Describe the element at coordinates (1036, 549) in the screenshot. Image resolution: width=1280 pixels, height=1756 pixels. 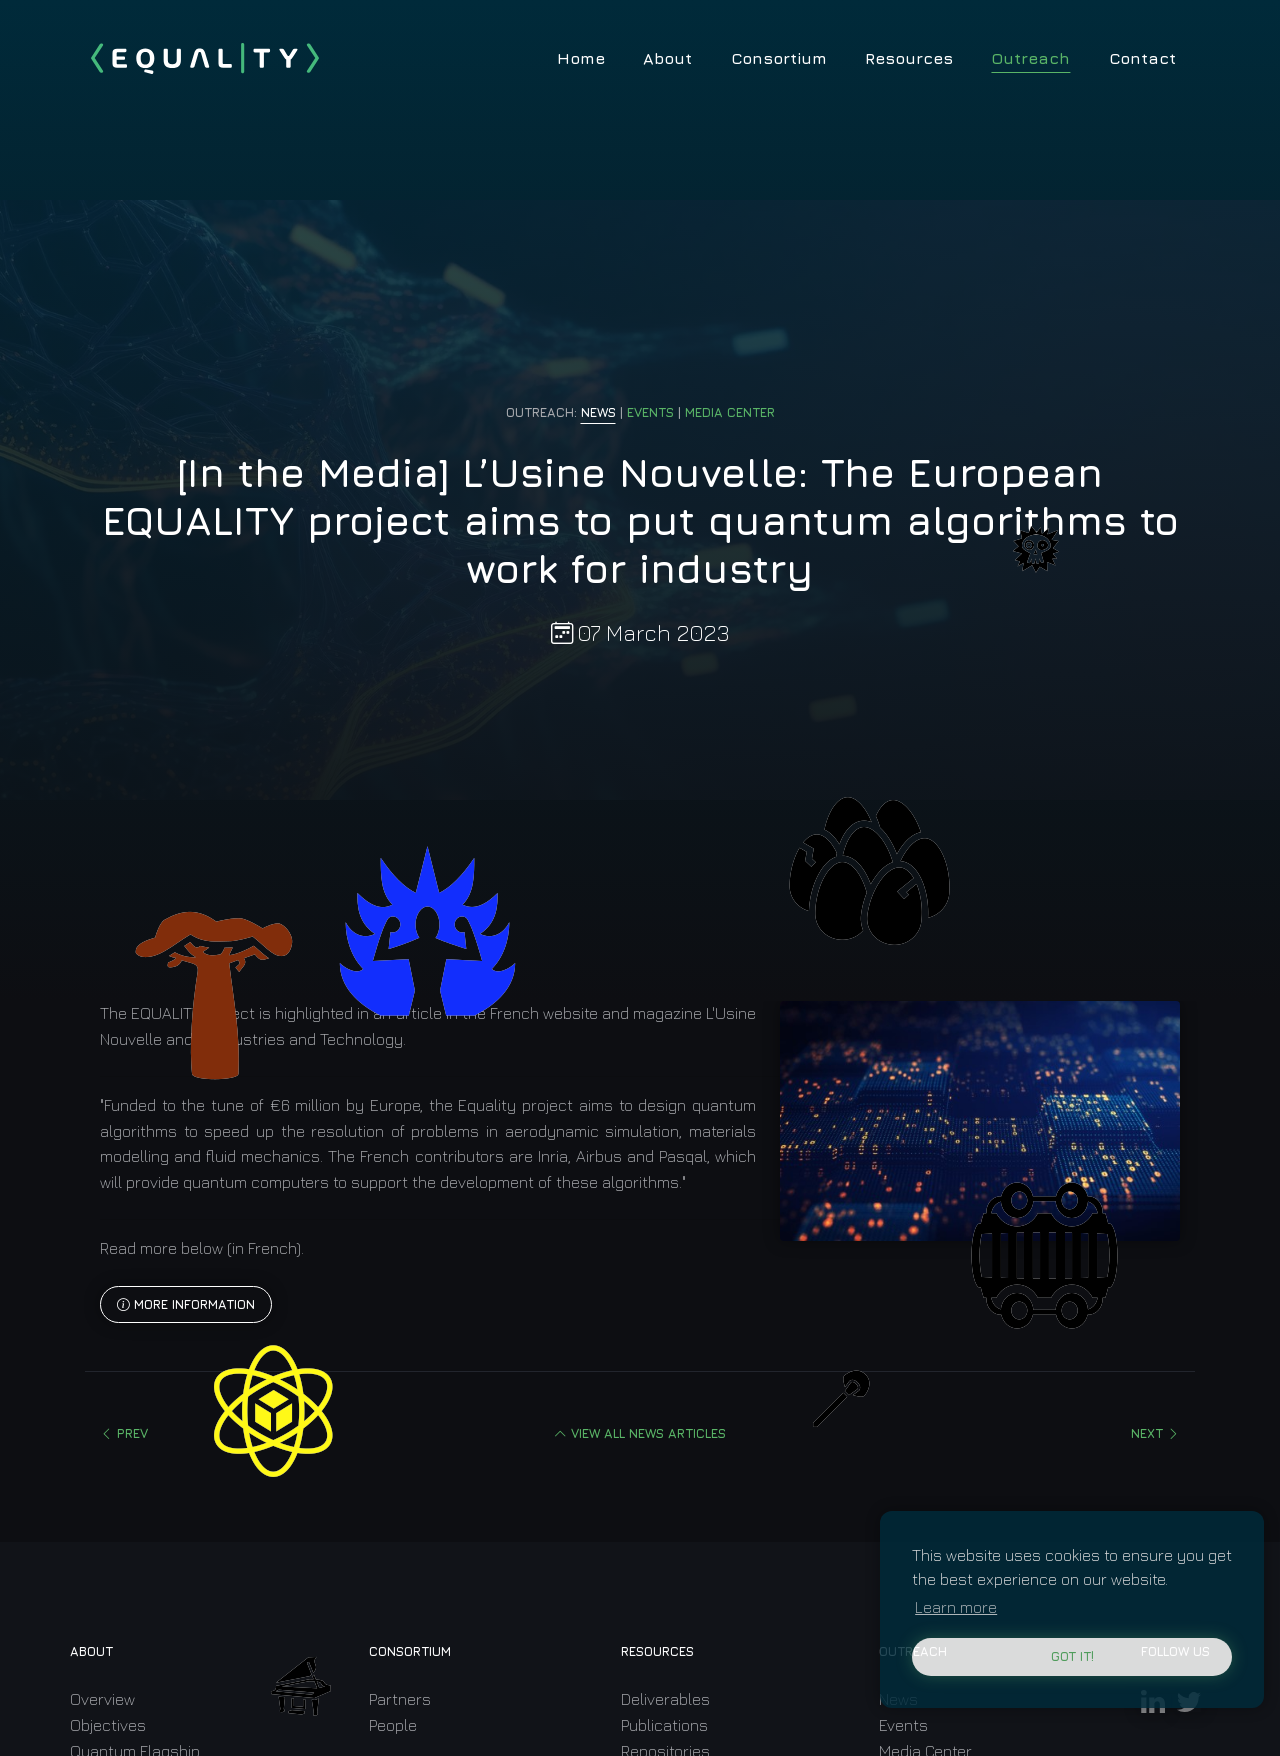
I see `indicates a surprise enemy encounter or ambush` at that location.